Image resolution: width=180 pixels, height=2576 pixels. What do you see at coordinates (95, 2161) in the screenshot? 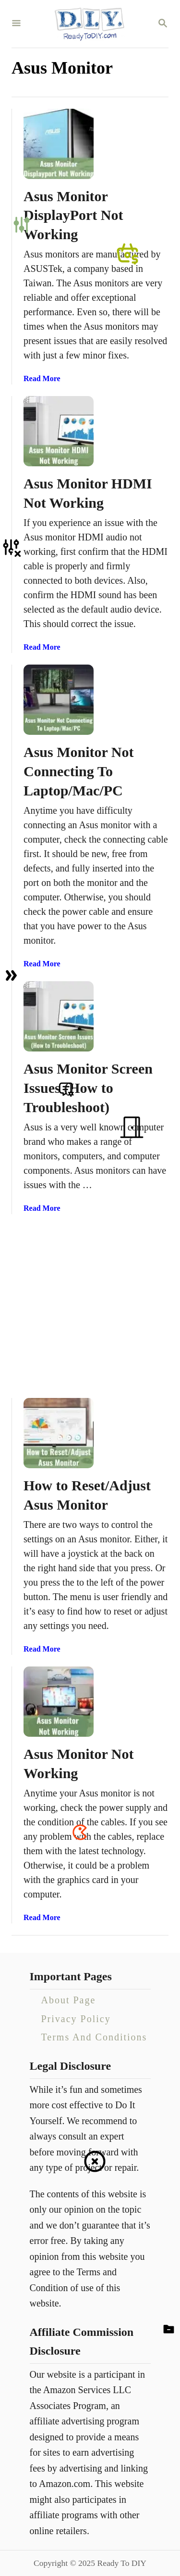
I see `close or dismiss a dialog` at bounding box center [95, 2161].